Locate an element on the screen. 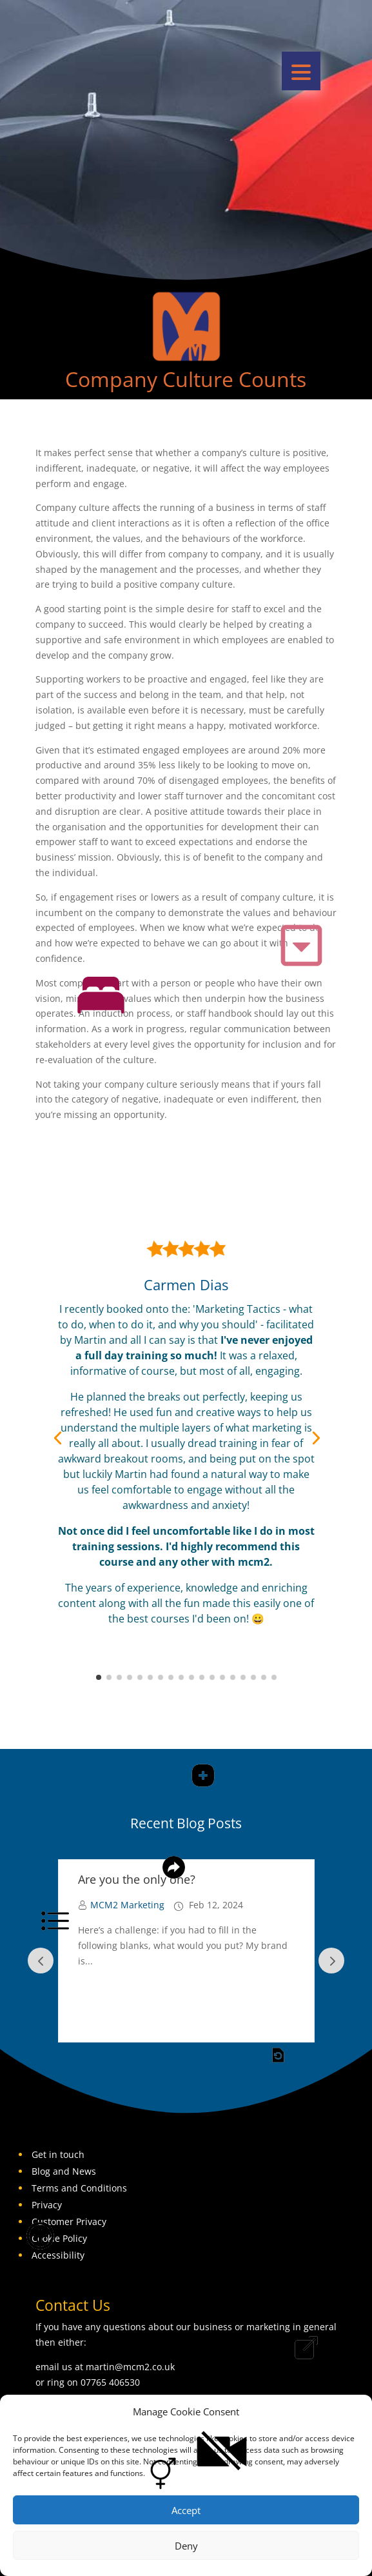 The height and width of the screenshot is (2576, 372). turn off camera or disable video is located at coordinates (222, 2451).